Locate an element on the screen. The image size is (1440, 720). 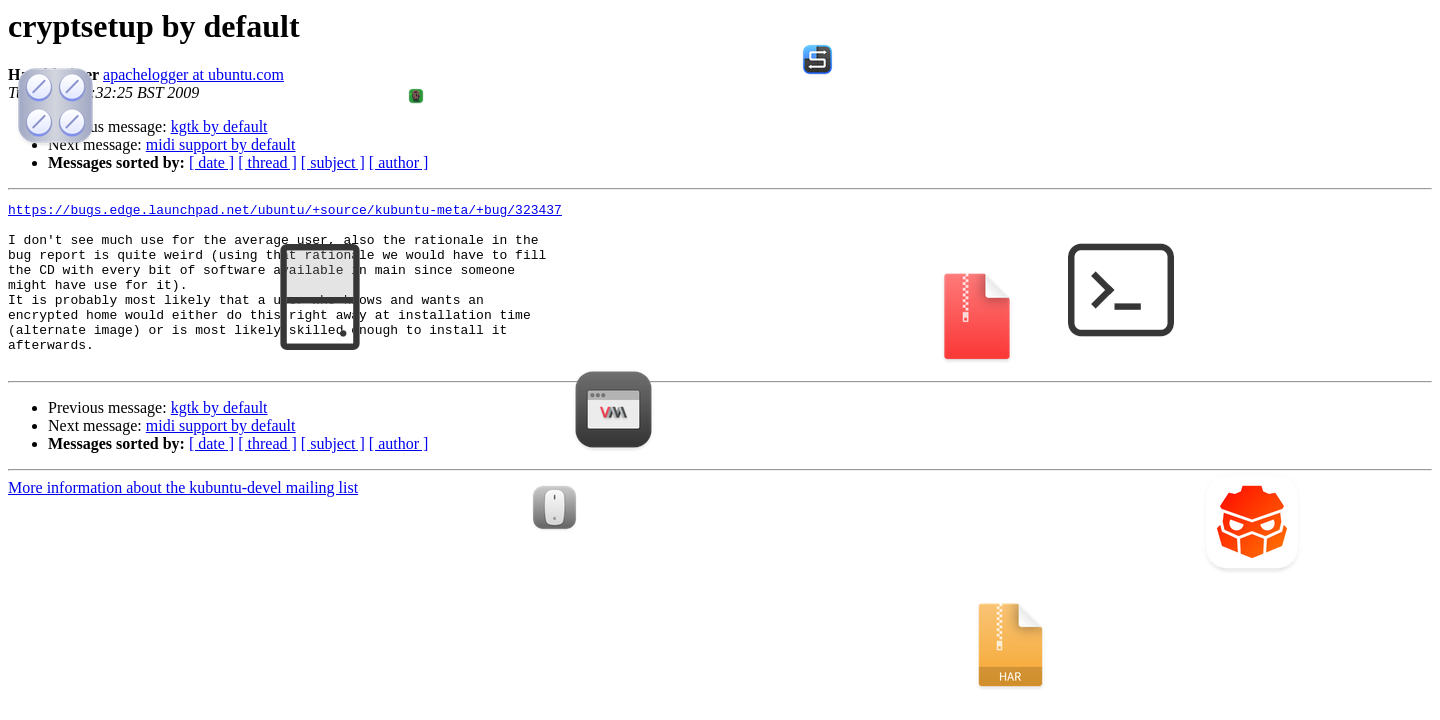
open terminal or command line interface is located at coordinates (1121, 290).